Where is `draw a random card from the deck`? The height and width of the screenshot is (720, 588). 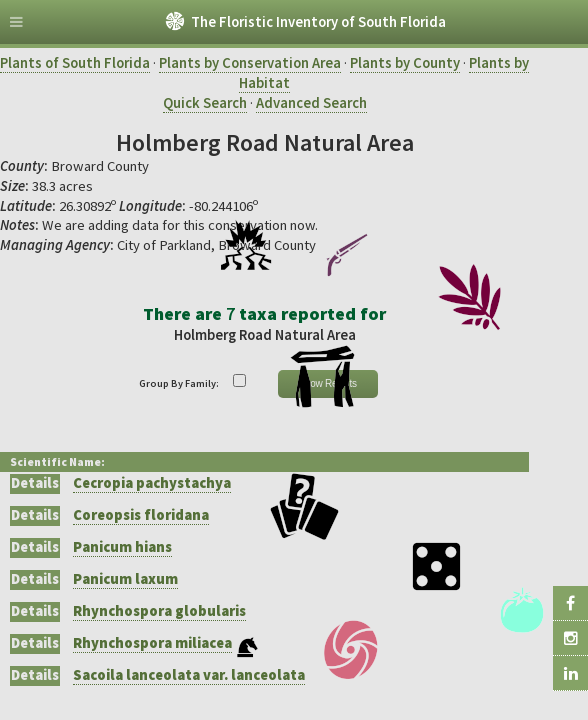
draw a random card from the deck is located at coordinates (304, 506).